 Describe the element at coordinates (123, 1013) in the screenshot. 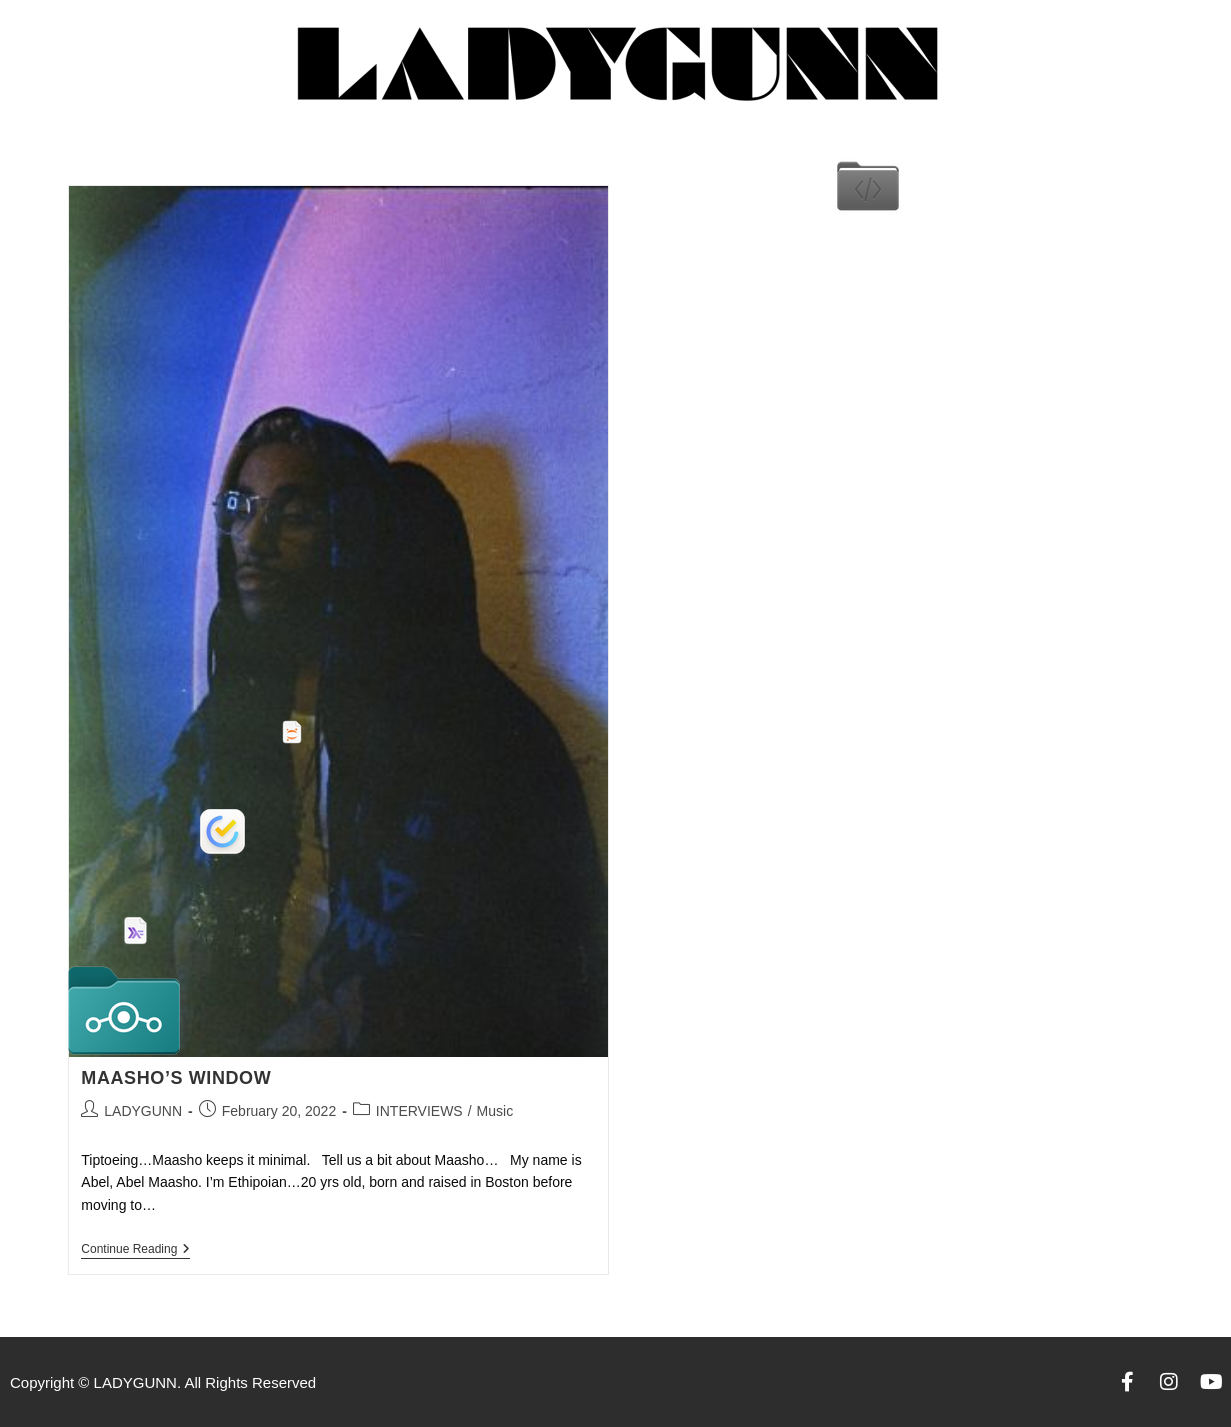

I see `open LineageOS system folder` at that location.